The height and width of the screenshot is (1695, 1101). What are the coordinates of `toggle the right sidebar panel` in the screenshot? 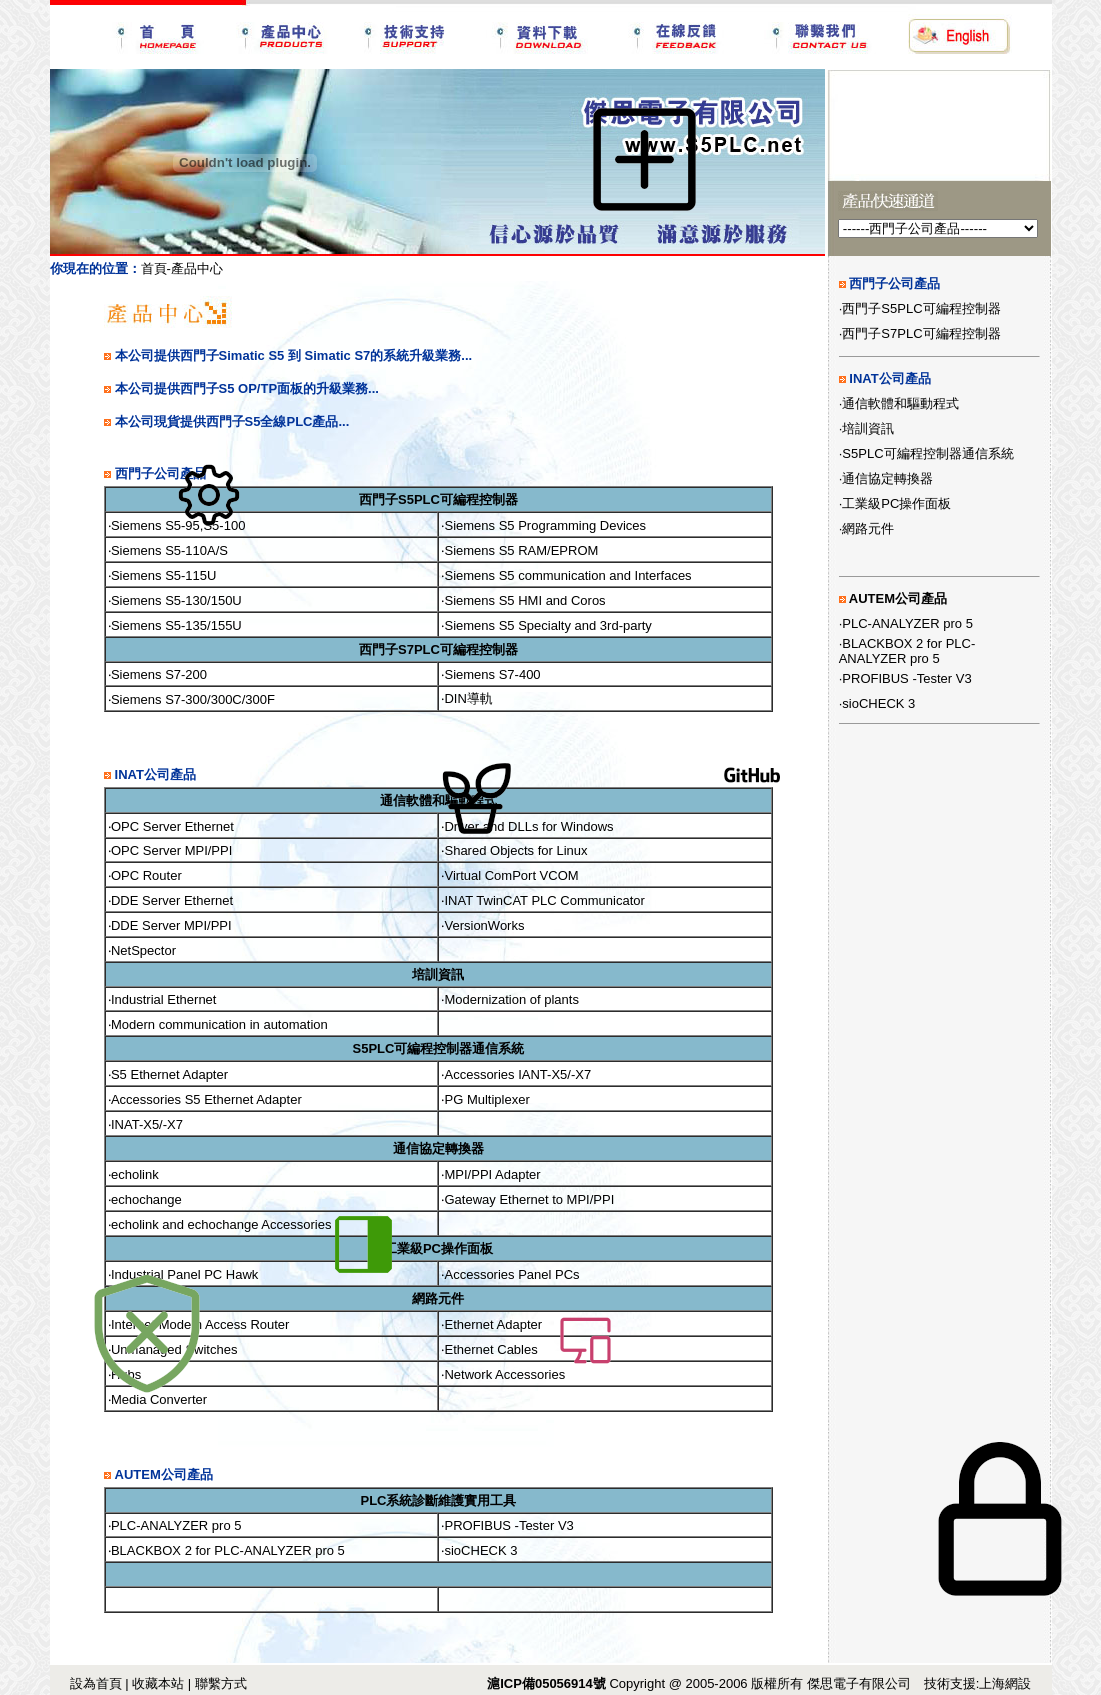 It's located at (363, 1244).